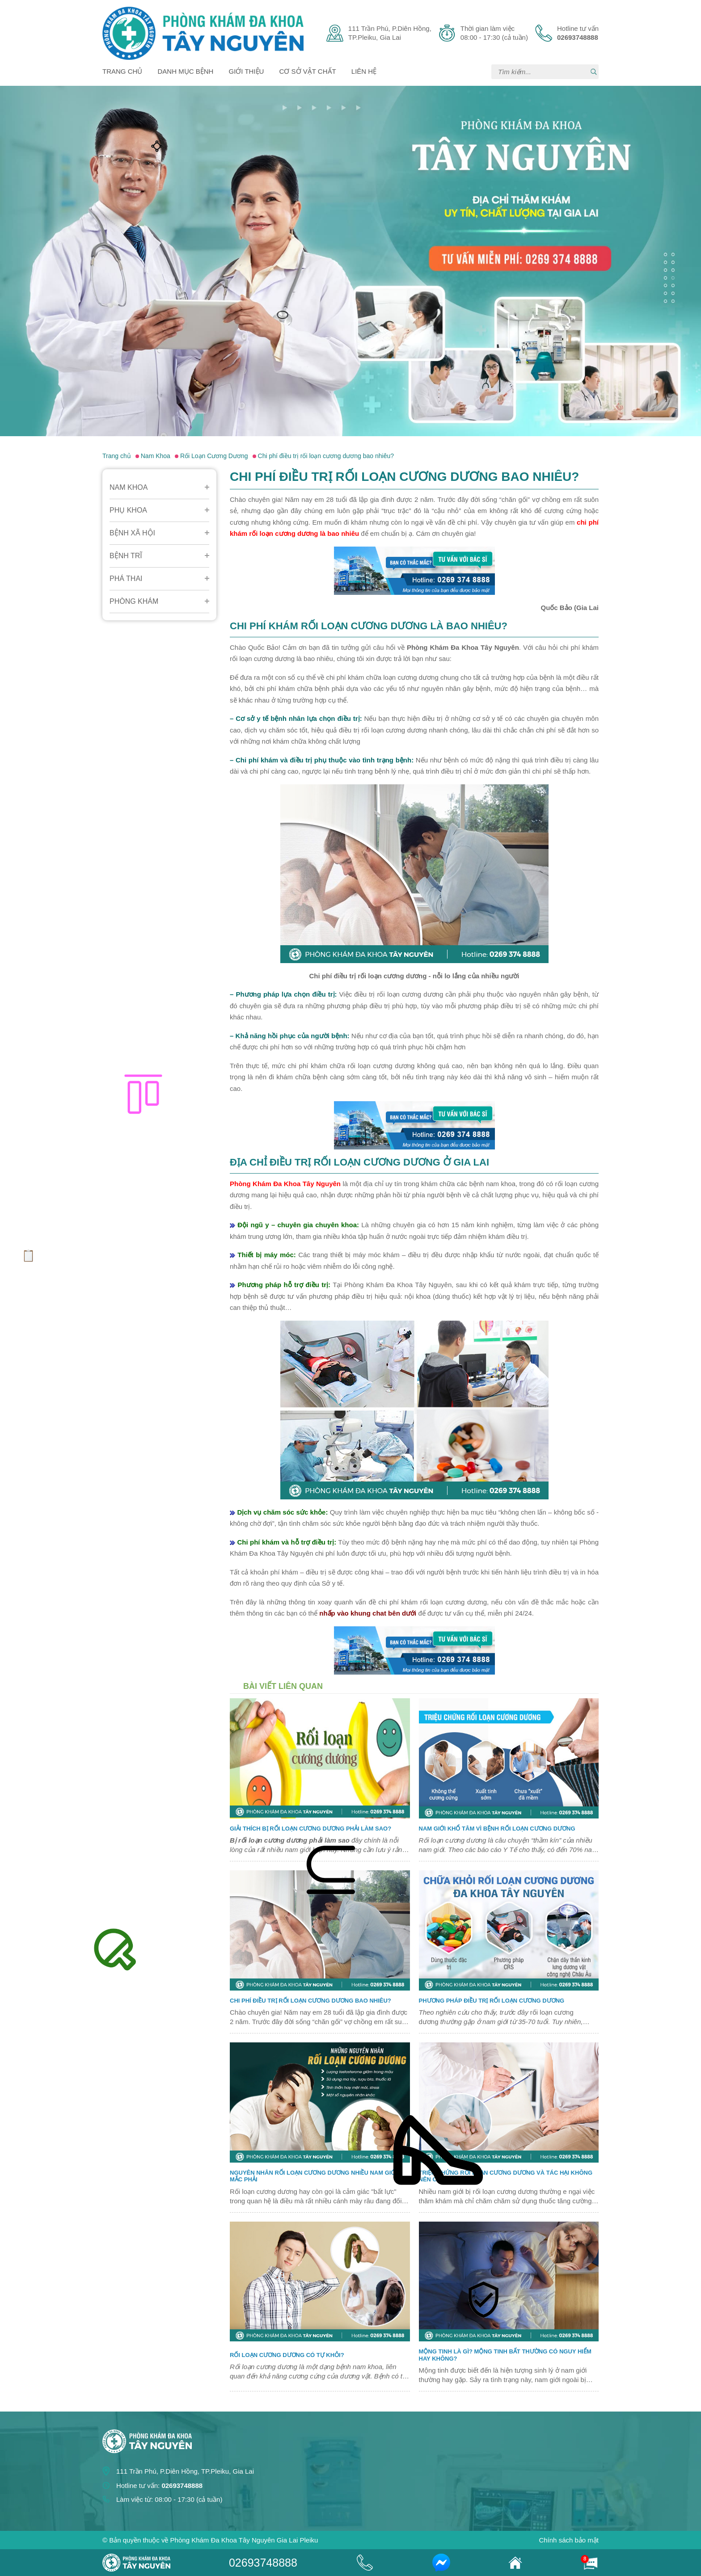 The height and width of the screenshot is (2576, 701). I want to click on align selected elements to the top, so click(143, 1093).